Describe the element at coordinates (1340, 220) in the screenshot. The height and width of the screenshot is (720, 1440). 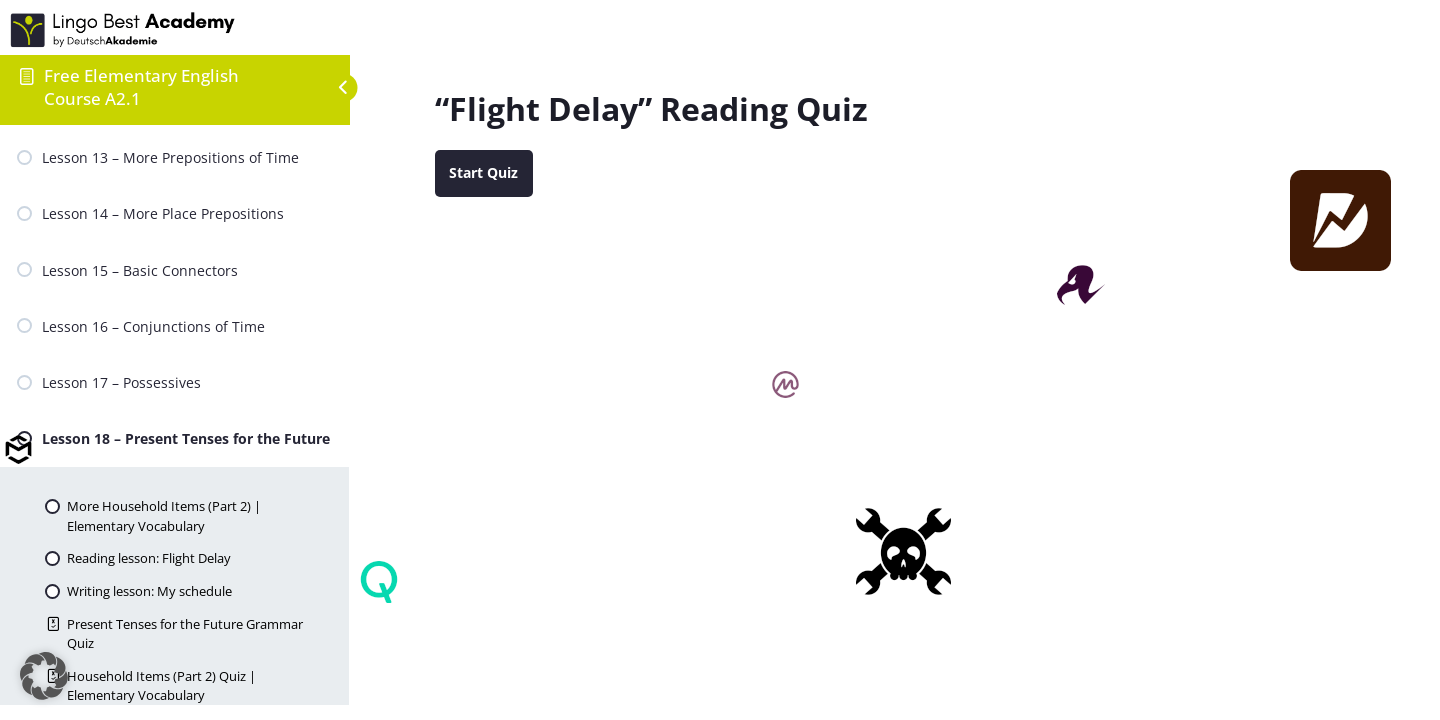
I see `open the Dunzo delivery app` at that location.